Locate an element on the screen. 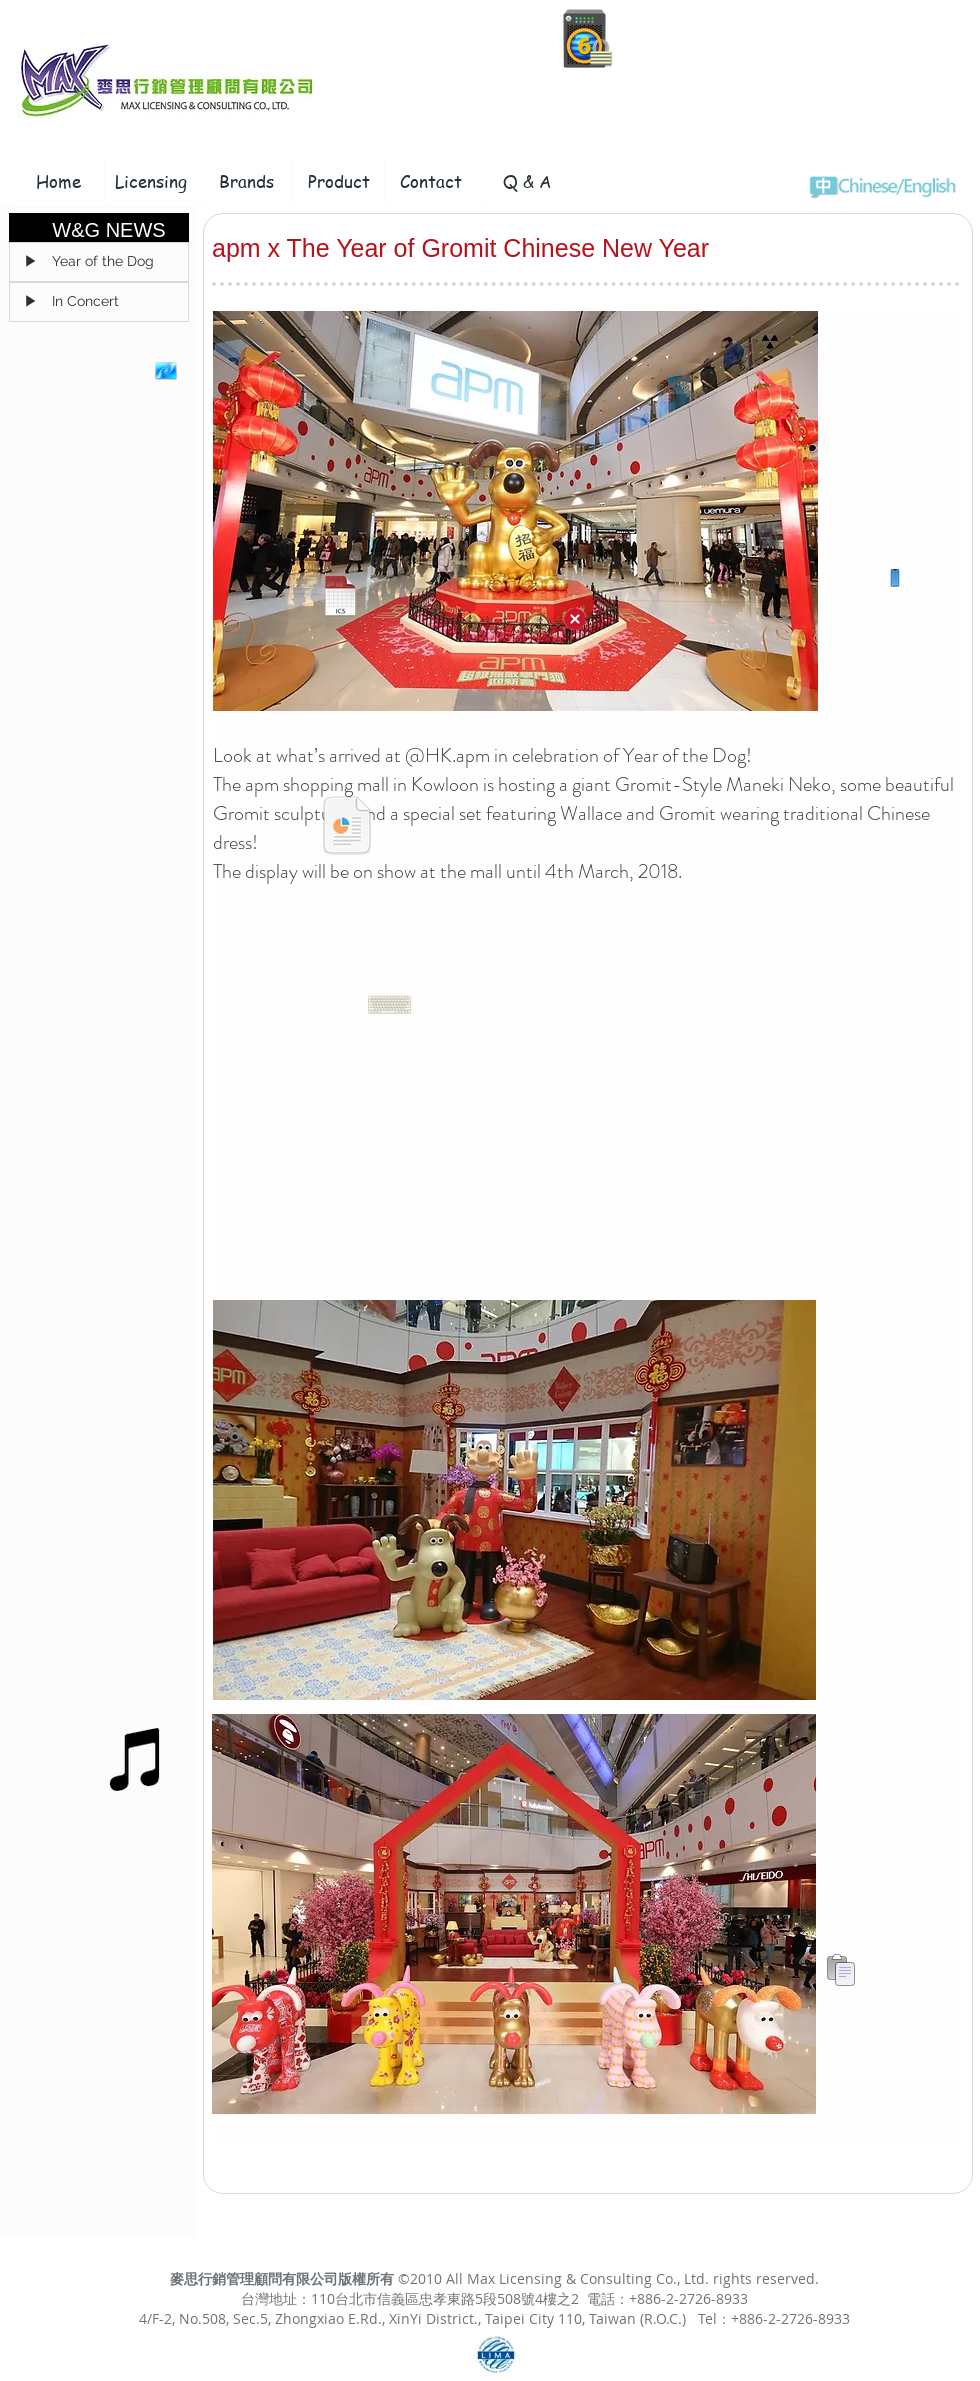  access the burn folder to prepare files for disc burning is located at coordinates (770, 341).